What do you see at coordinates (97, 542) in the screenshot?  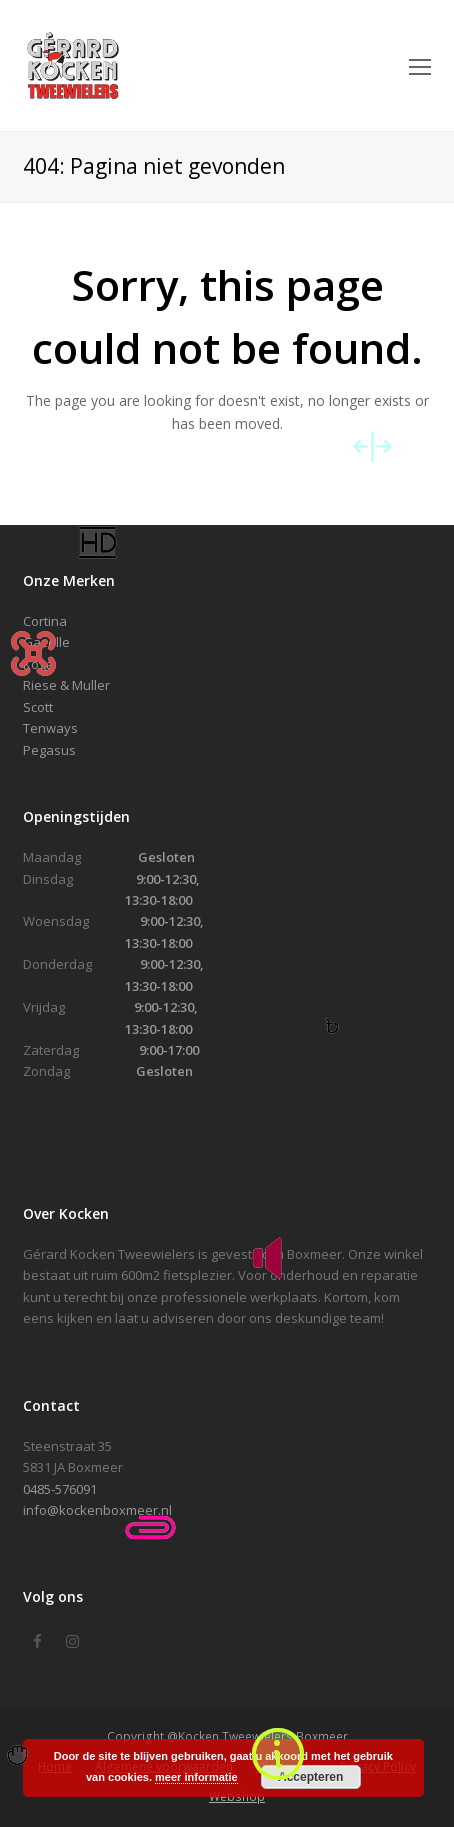 I see `indicates high-definition video quality` at bounding box center [97, 542].